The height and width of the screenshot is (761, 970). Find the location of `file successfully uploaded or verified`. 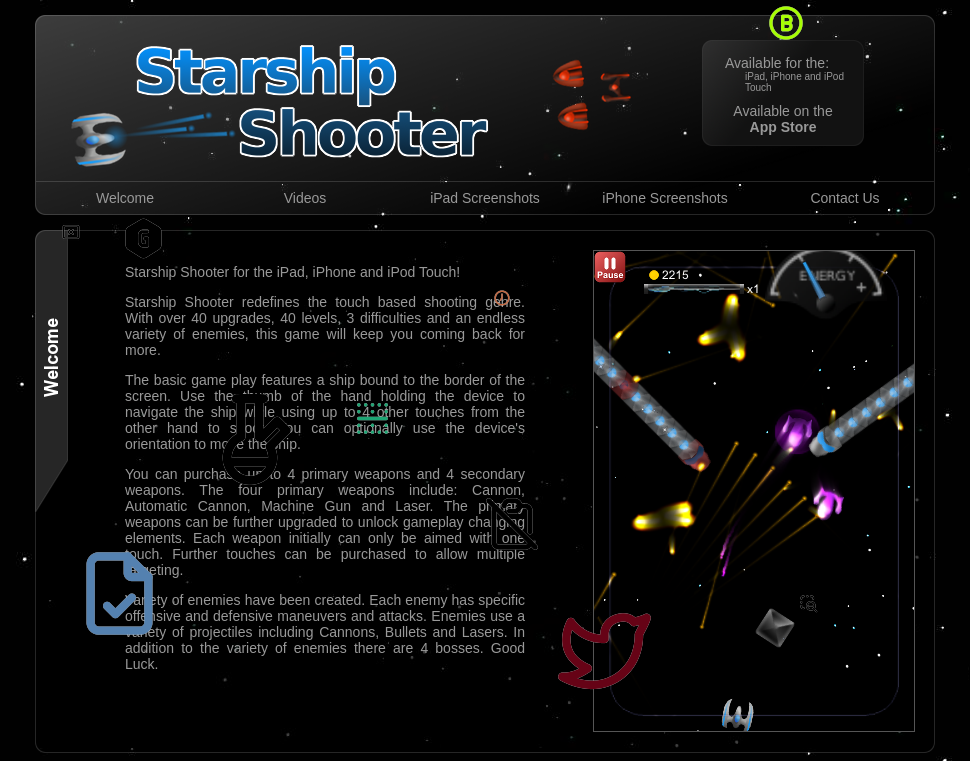

file successfully uploaded or verified is located at coordinates (119, 593).